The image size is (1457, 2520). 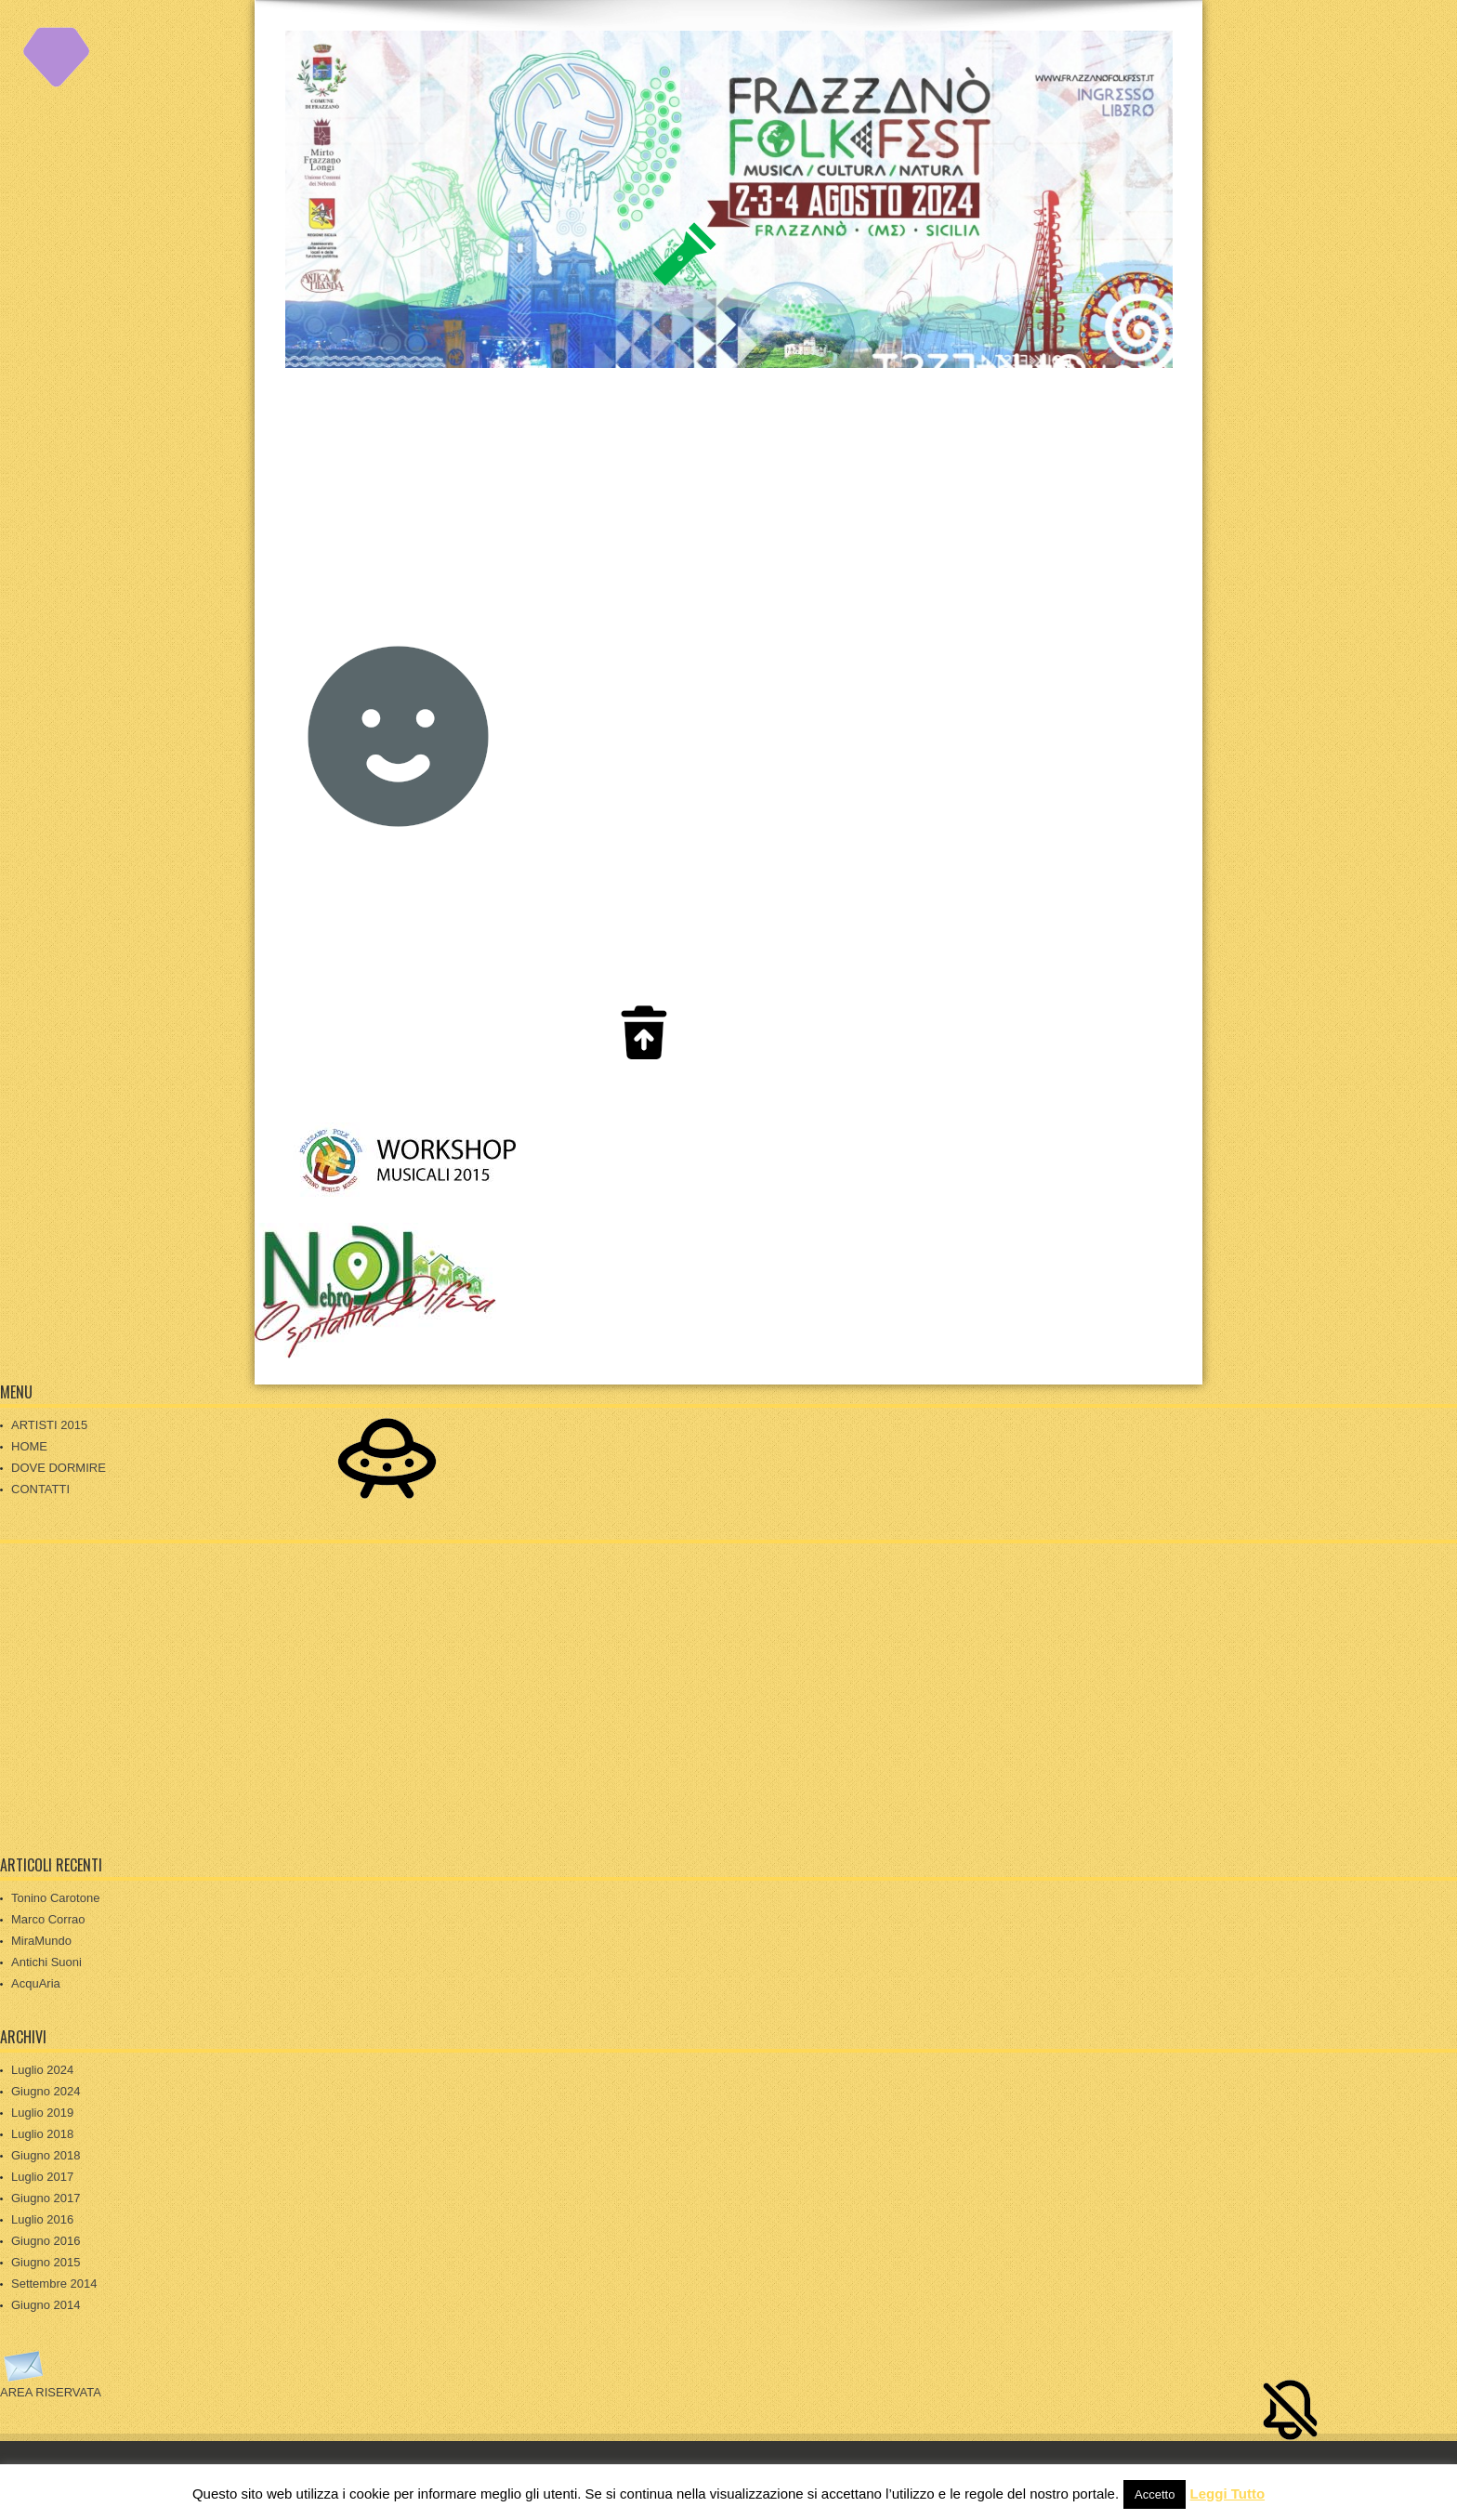 I want to click on add a reaction or emoji to a message, so click(x=398, y=736).